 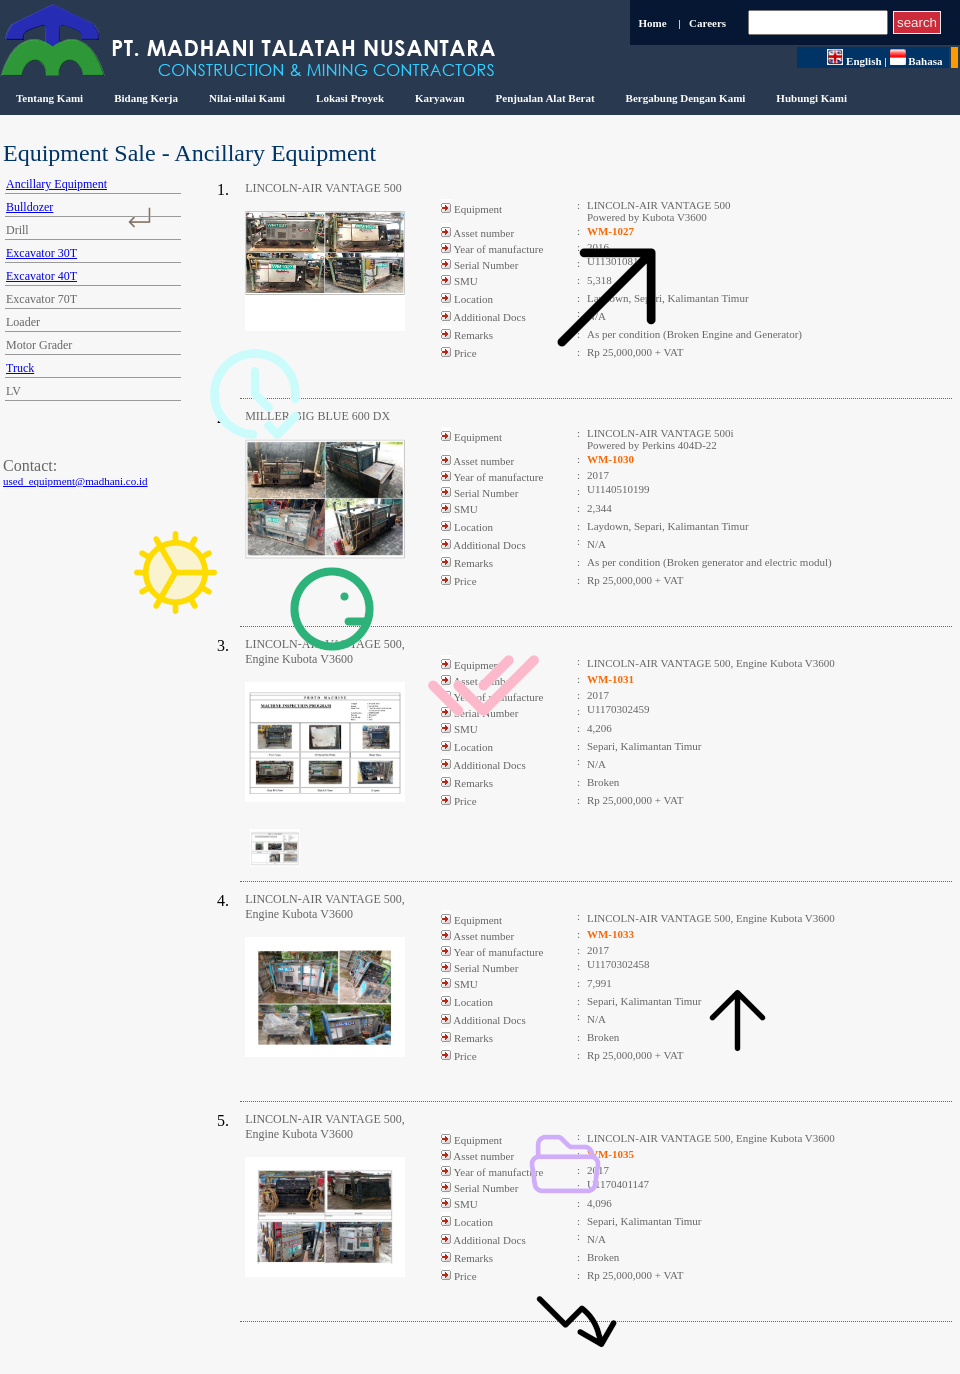 I want to click on indicates all items have been completed or verified, so click(x=483, y=685).